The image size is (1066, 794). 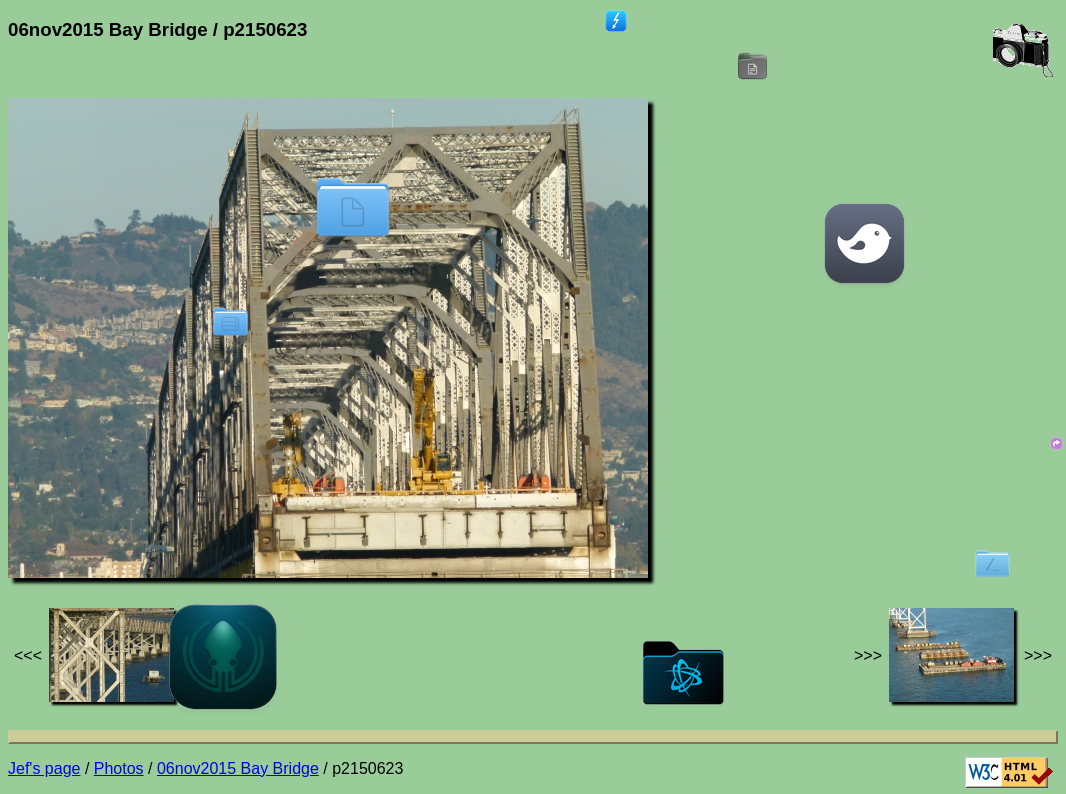 What do you see at coordinates (616, 21) in the screenshot?
I see `open thunderbolt device preferences` at bounding box center [616, 21].